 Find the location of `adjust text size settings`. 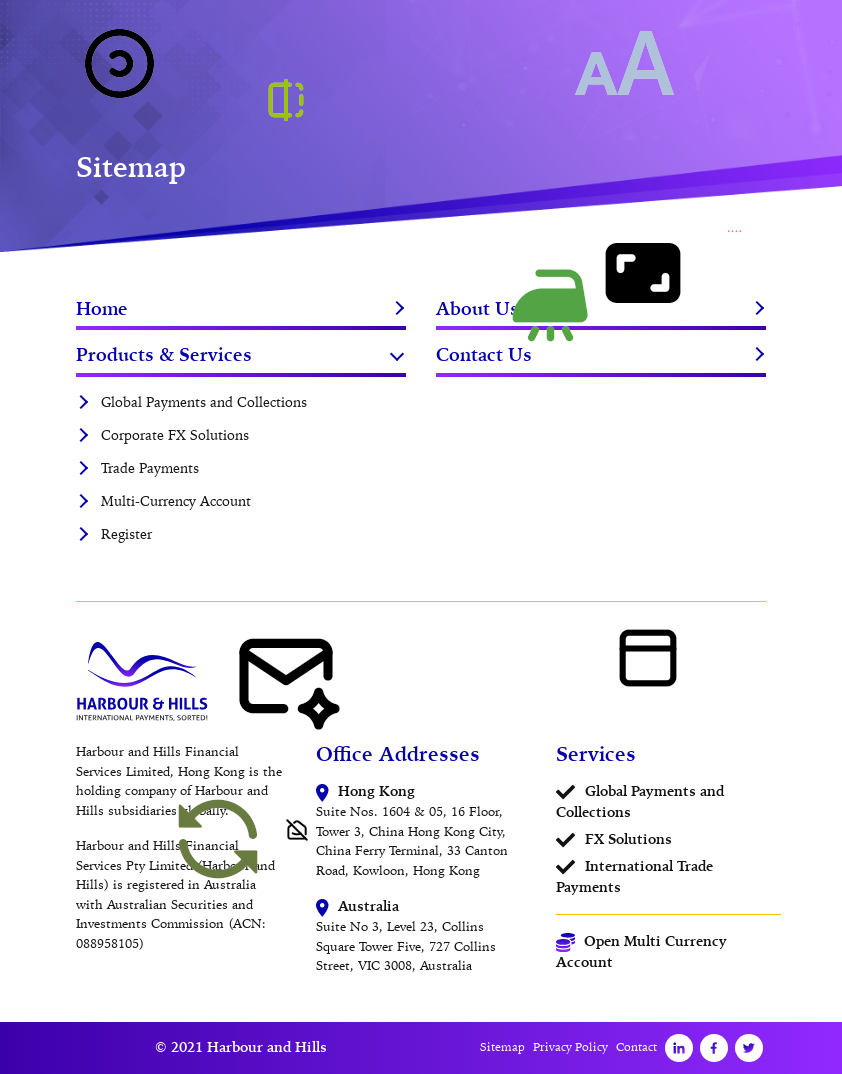

adjust text size settings is located at coordinates (624, 59).